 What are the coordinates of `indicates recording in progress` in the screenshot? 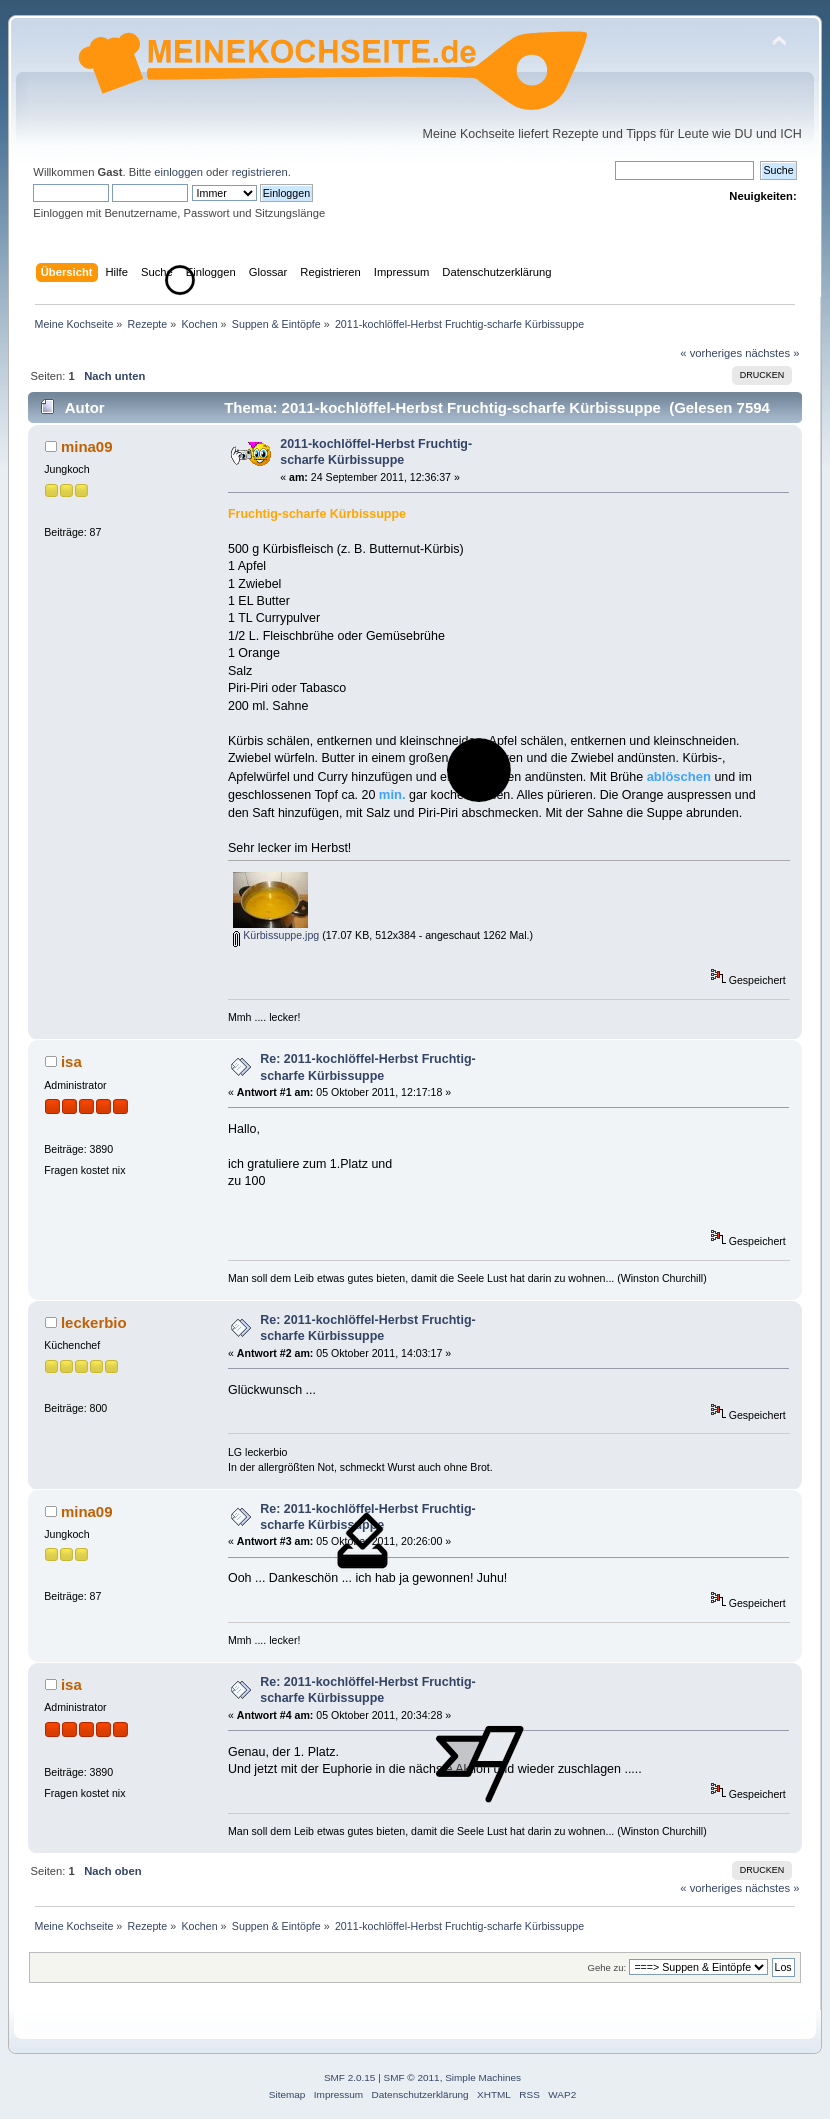 It's located at (479, 770).